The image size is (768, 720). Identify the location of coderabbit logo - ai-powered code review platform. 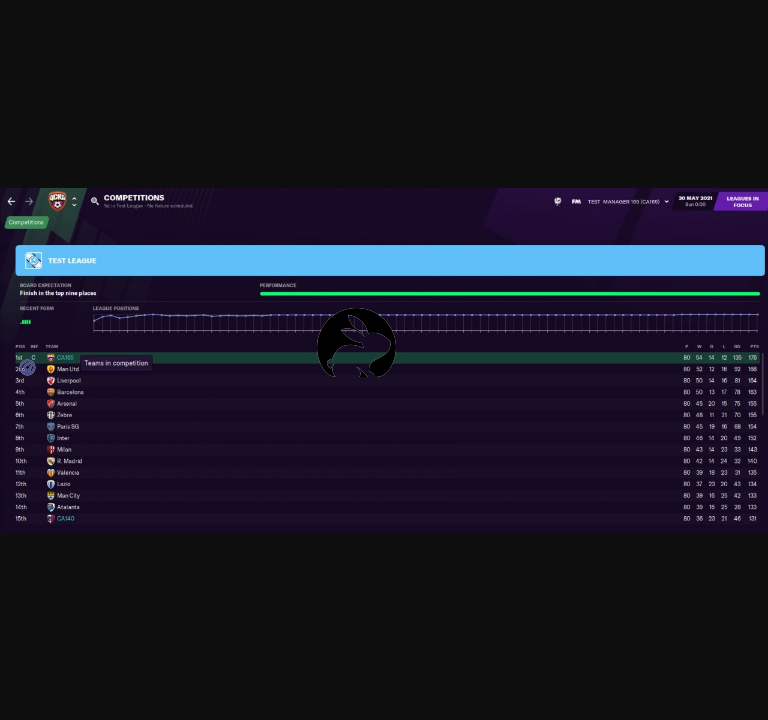
(356, 342).